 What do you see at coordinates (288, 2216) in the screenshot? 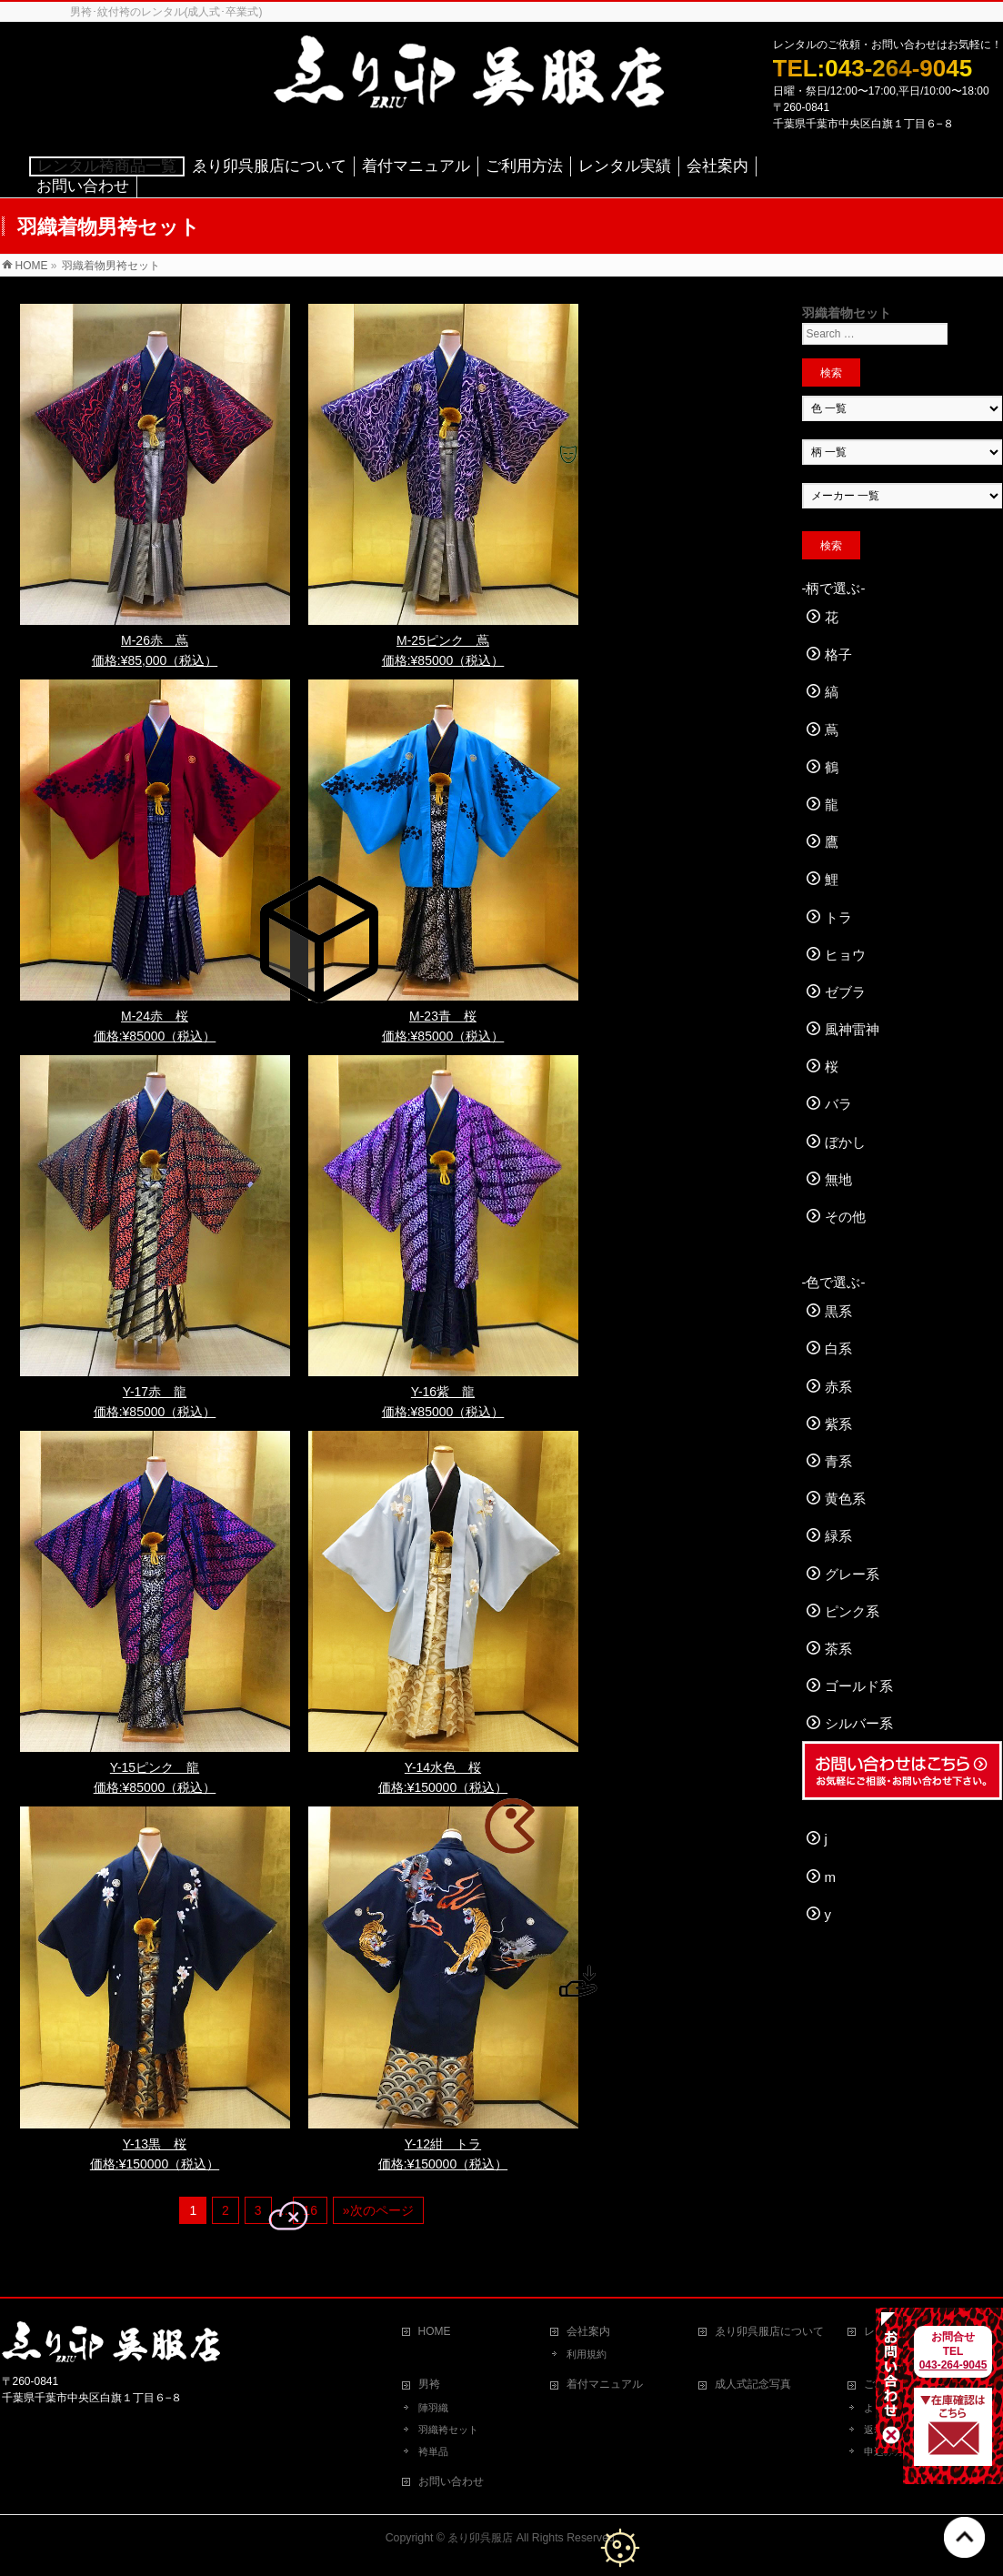
I see `disconnect from cloud storage` at bounding box center [288, 2216].